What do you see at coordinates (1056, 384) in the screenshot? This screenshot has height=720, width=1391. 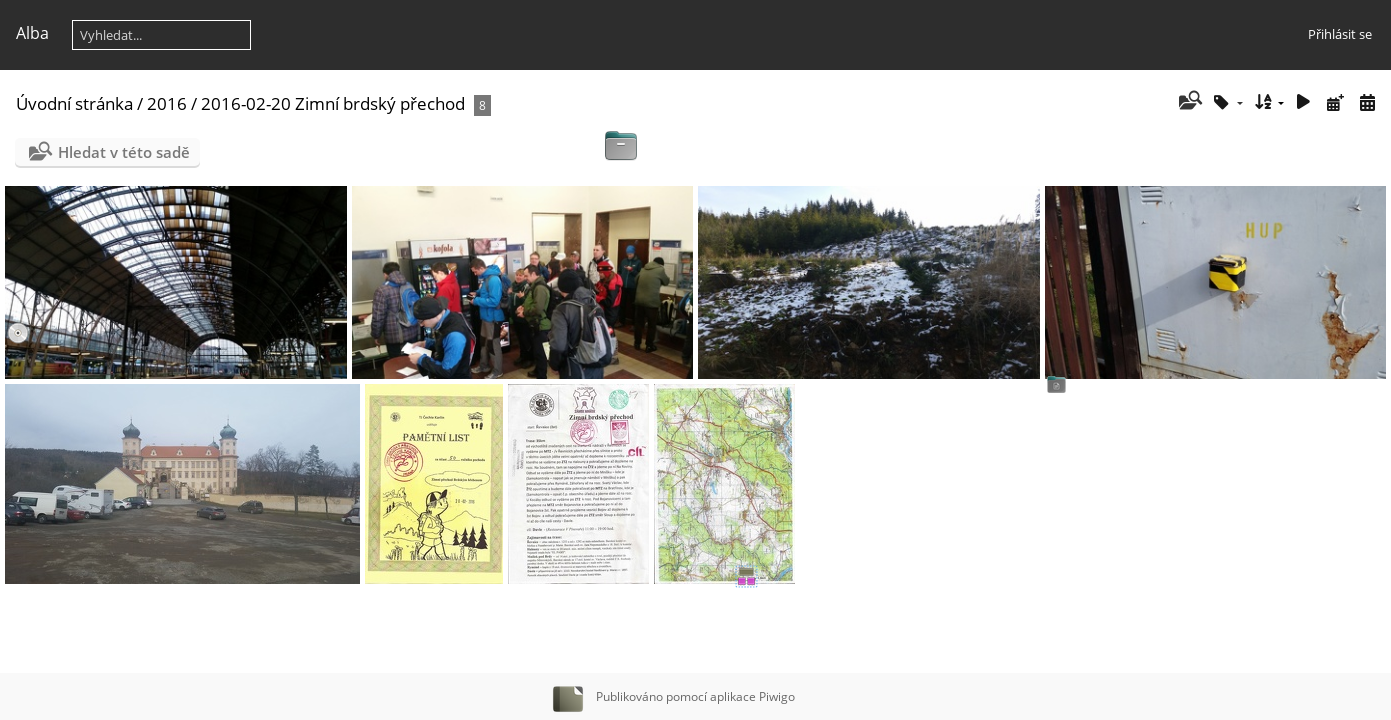 I see `open your documents folder` at bounding box center [1056, 384].